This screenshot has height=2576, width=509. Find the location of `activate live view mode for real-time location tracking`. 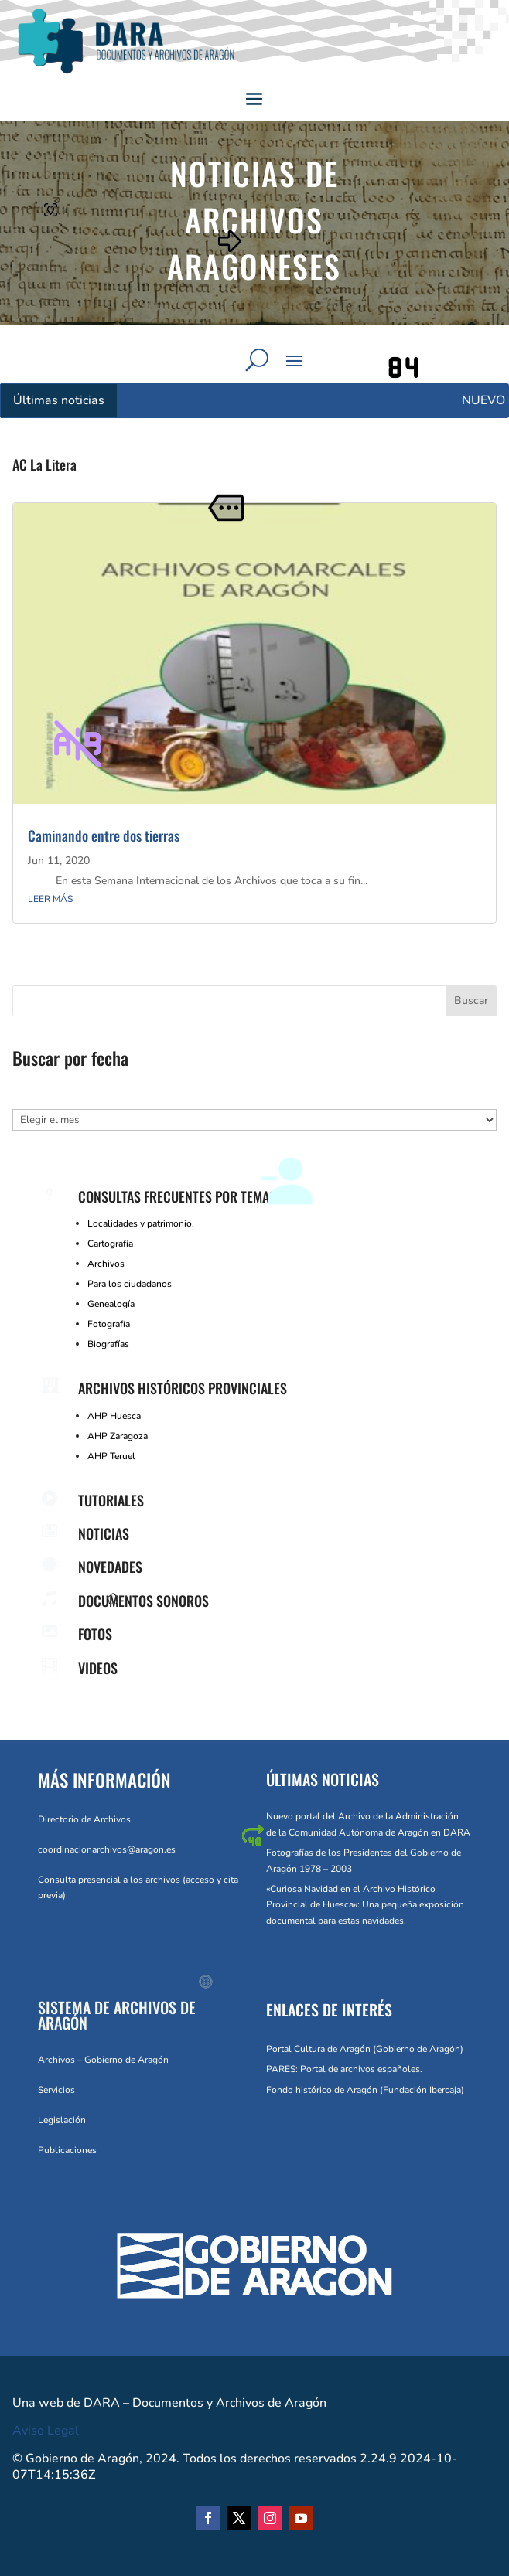

activate live view mode for real-time location tracking is located at coordinates (50, 209).